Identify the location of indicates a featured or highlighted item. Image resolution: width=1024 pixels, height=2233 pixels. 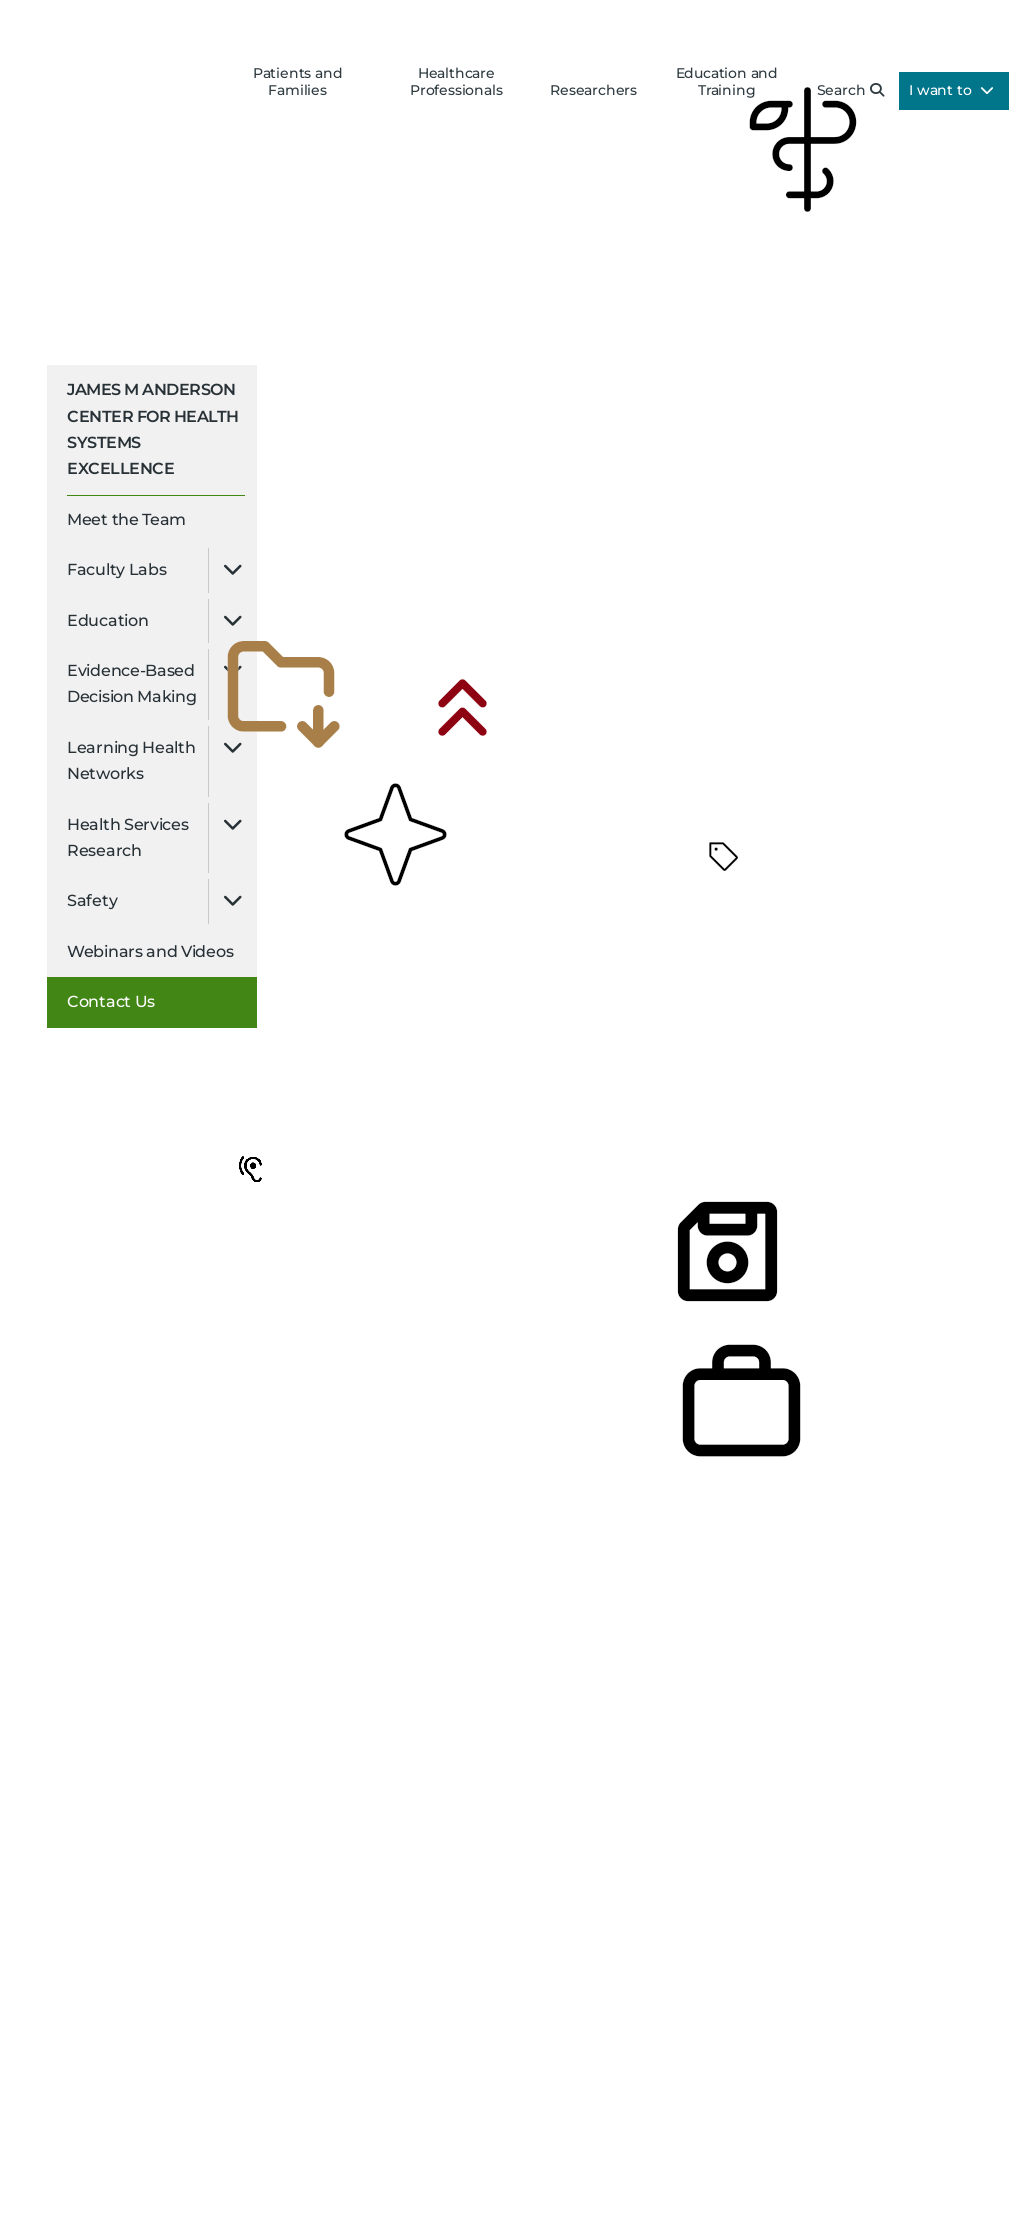
(395, 834).